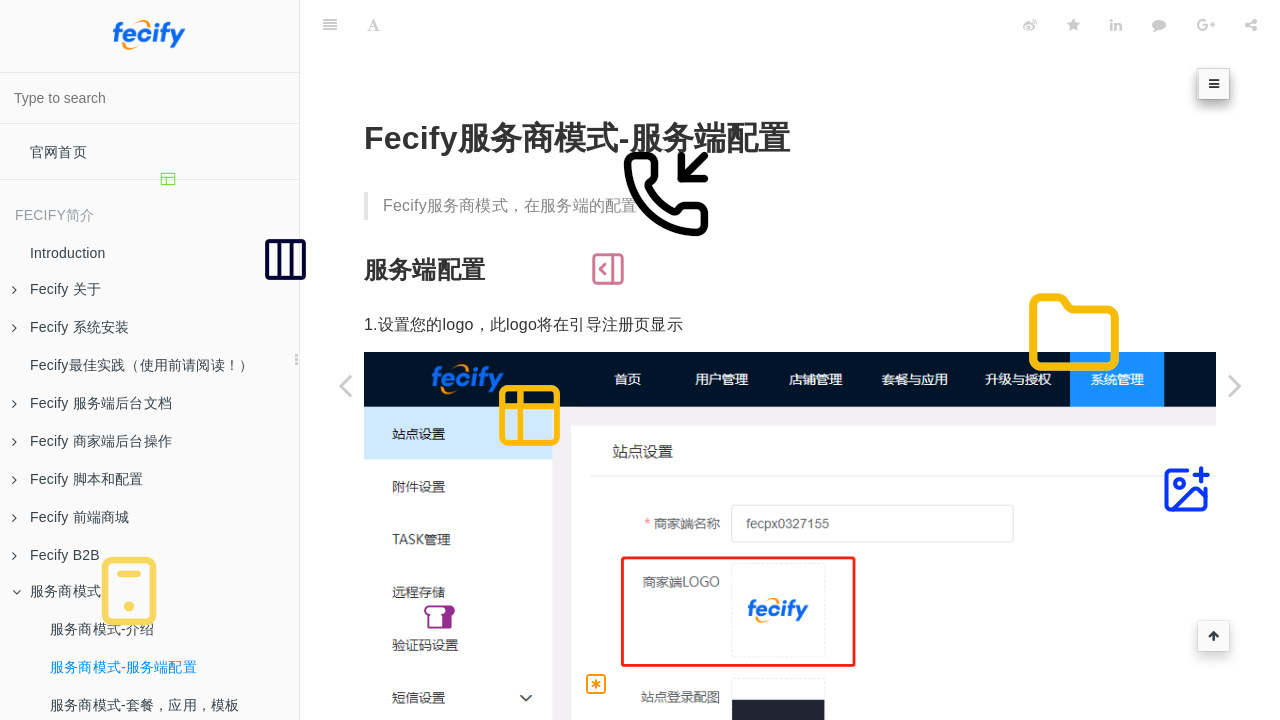  What do you see at coordinates (1074, 334) in the screenshot?
I see `open file folder` at bounding box center [1074, 334].